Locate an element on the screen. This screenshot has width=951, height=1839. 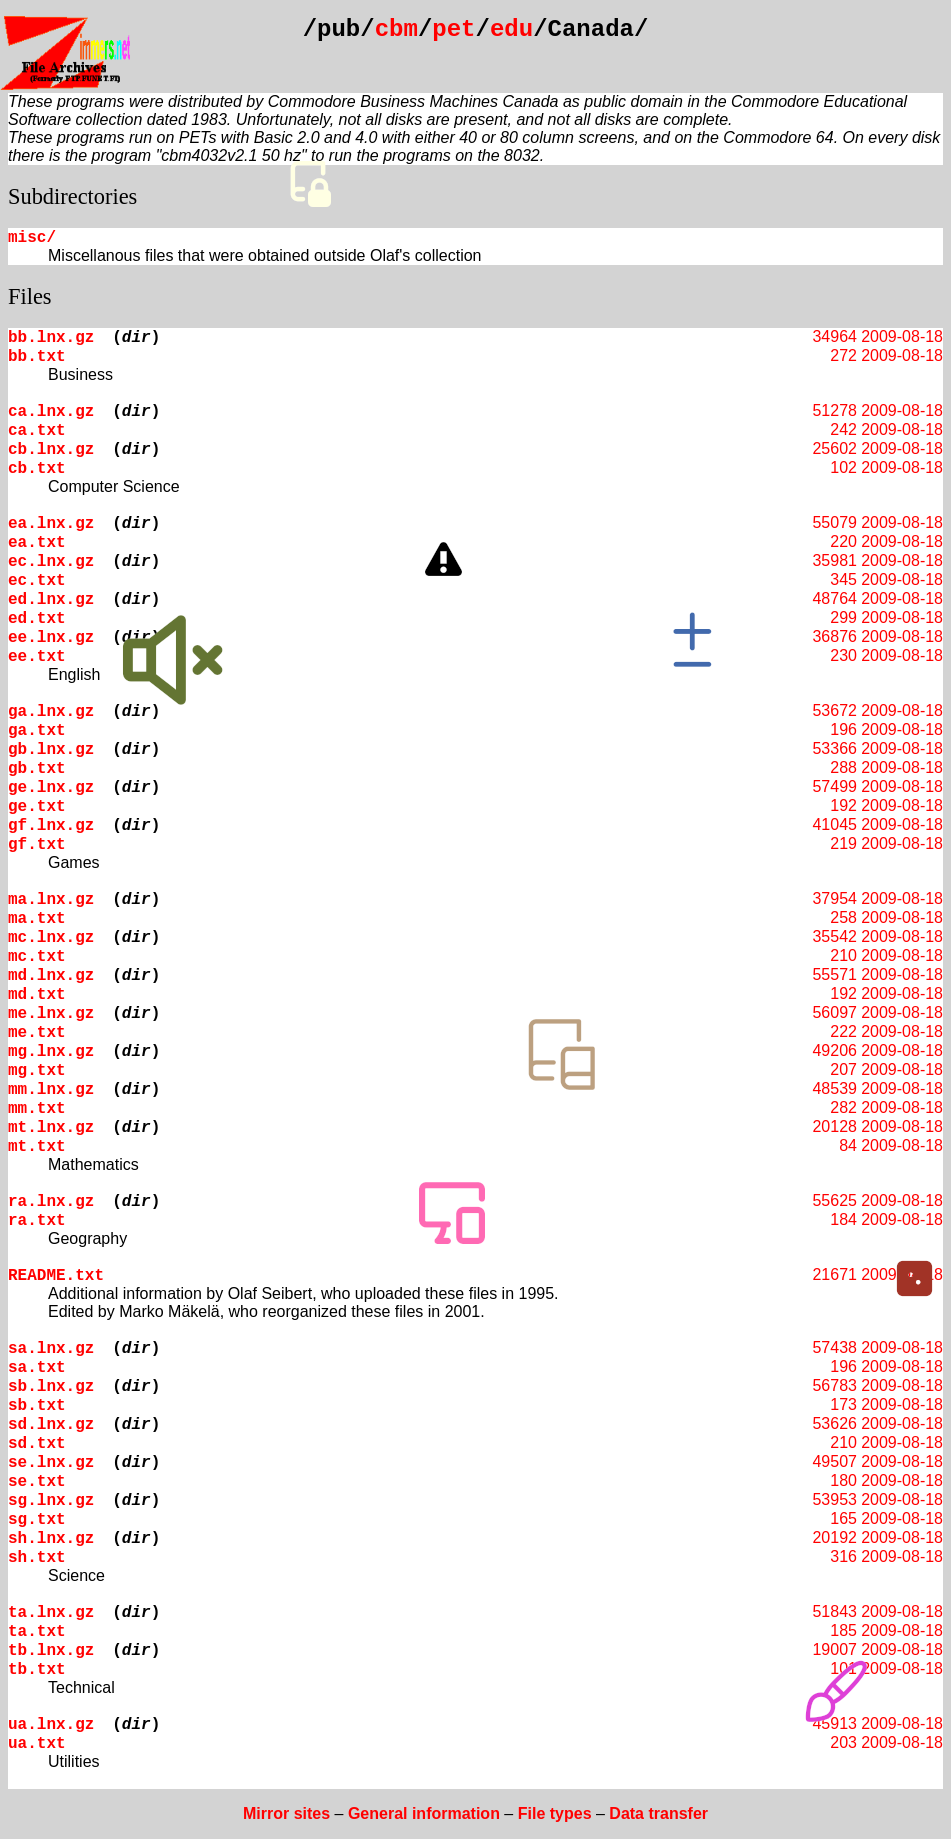
indicates a private or locked repository is located at coordinates (308, 184).